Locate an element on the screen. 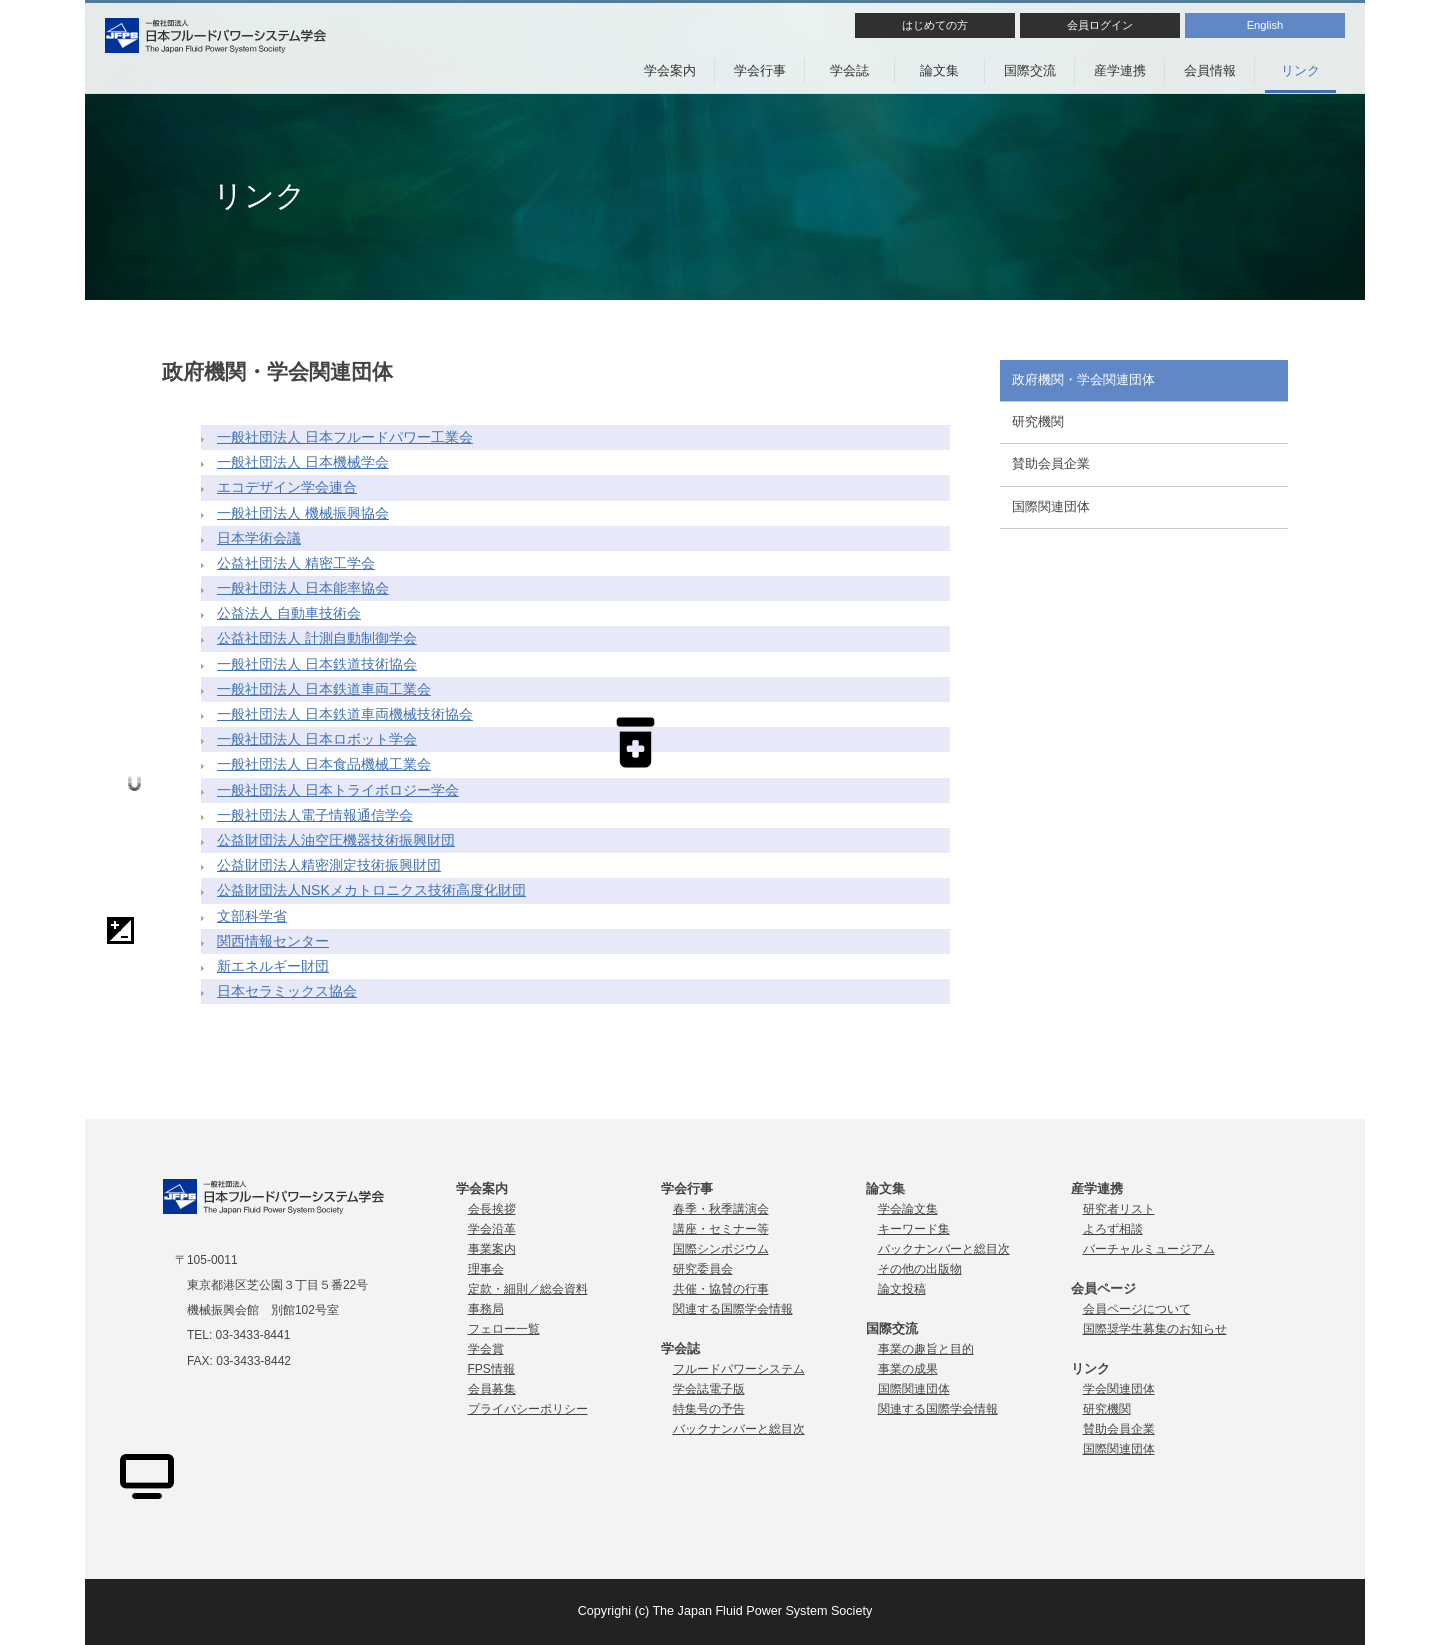 The image size is (1450, 1645). access tv or video streaming is located at coordinates (147, 1475).